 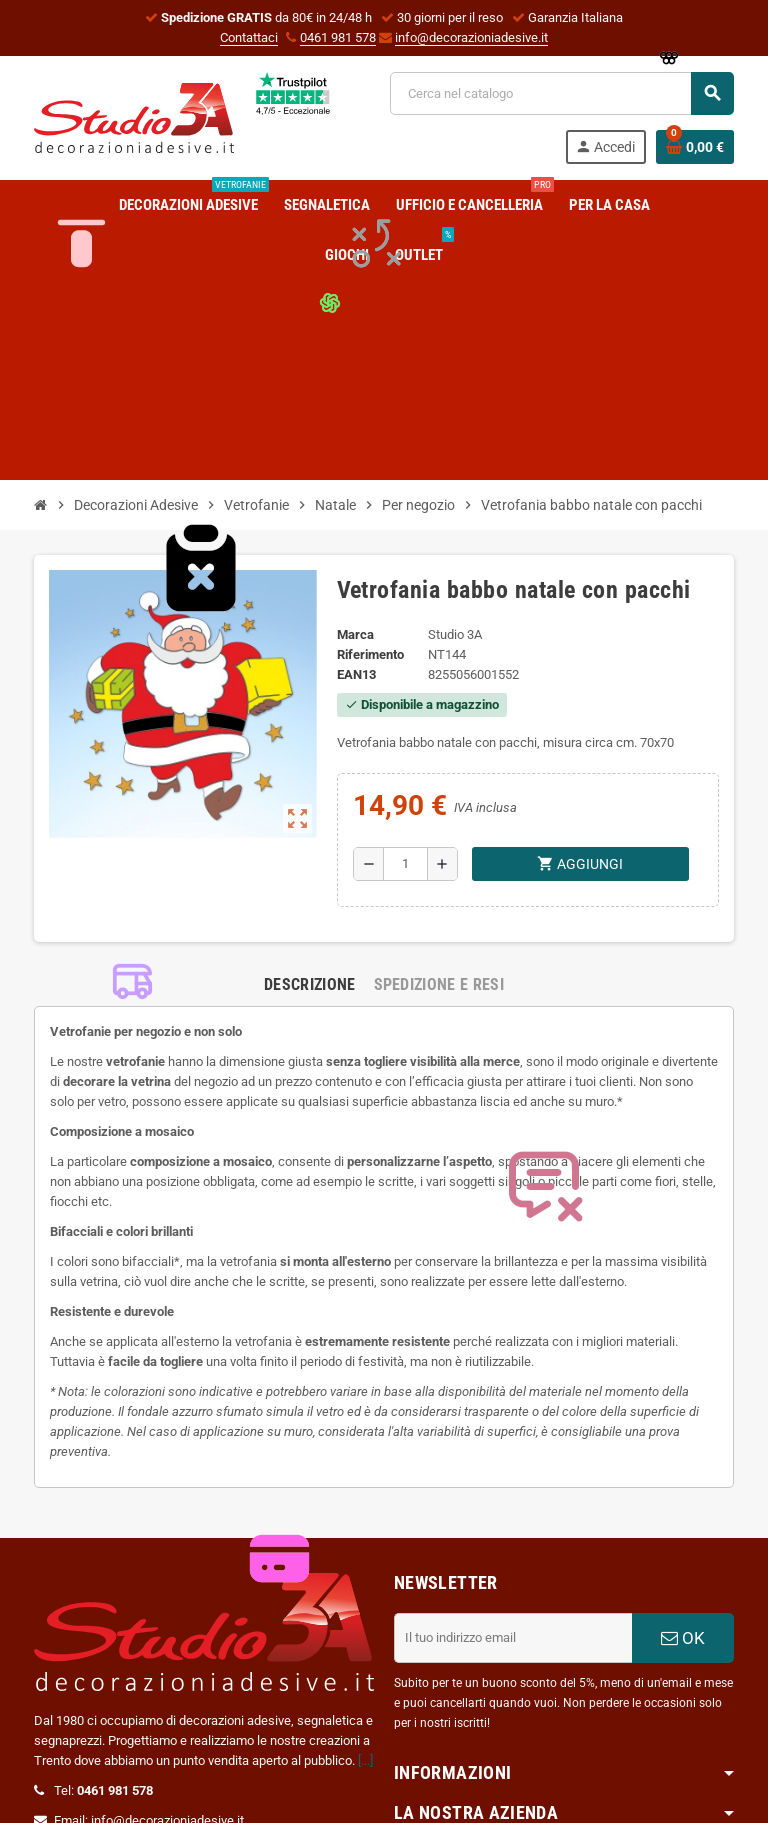 What do you see at coordinates (279, 1558) in the screenshot?
I see `manage payment methods` at bounding box center [279, 1558].